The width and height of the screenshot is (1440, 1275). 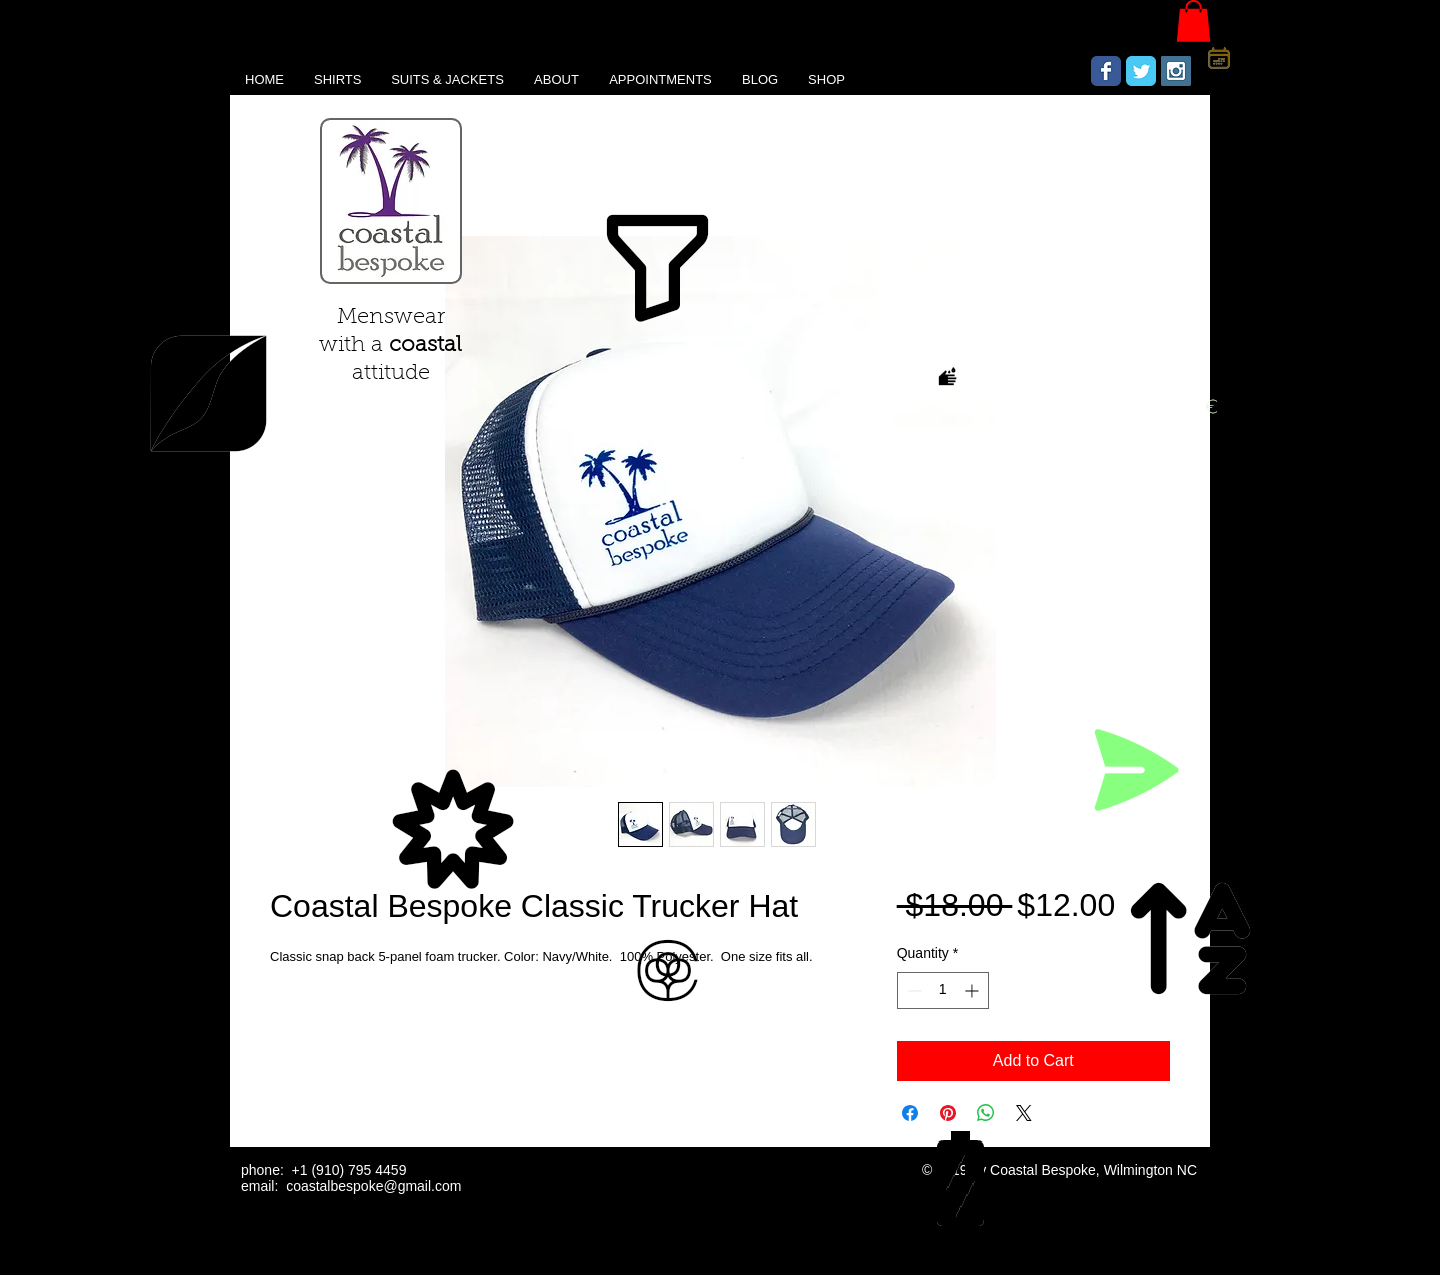 I want to click on view amount in euros, so click(x=1212, y=406).